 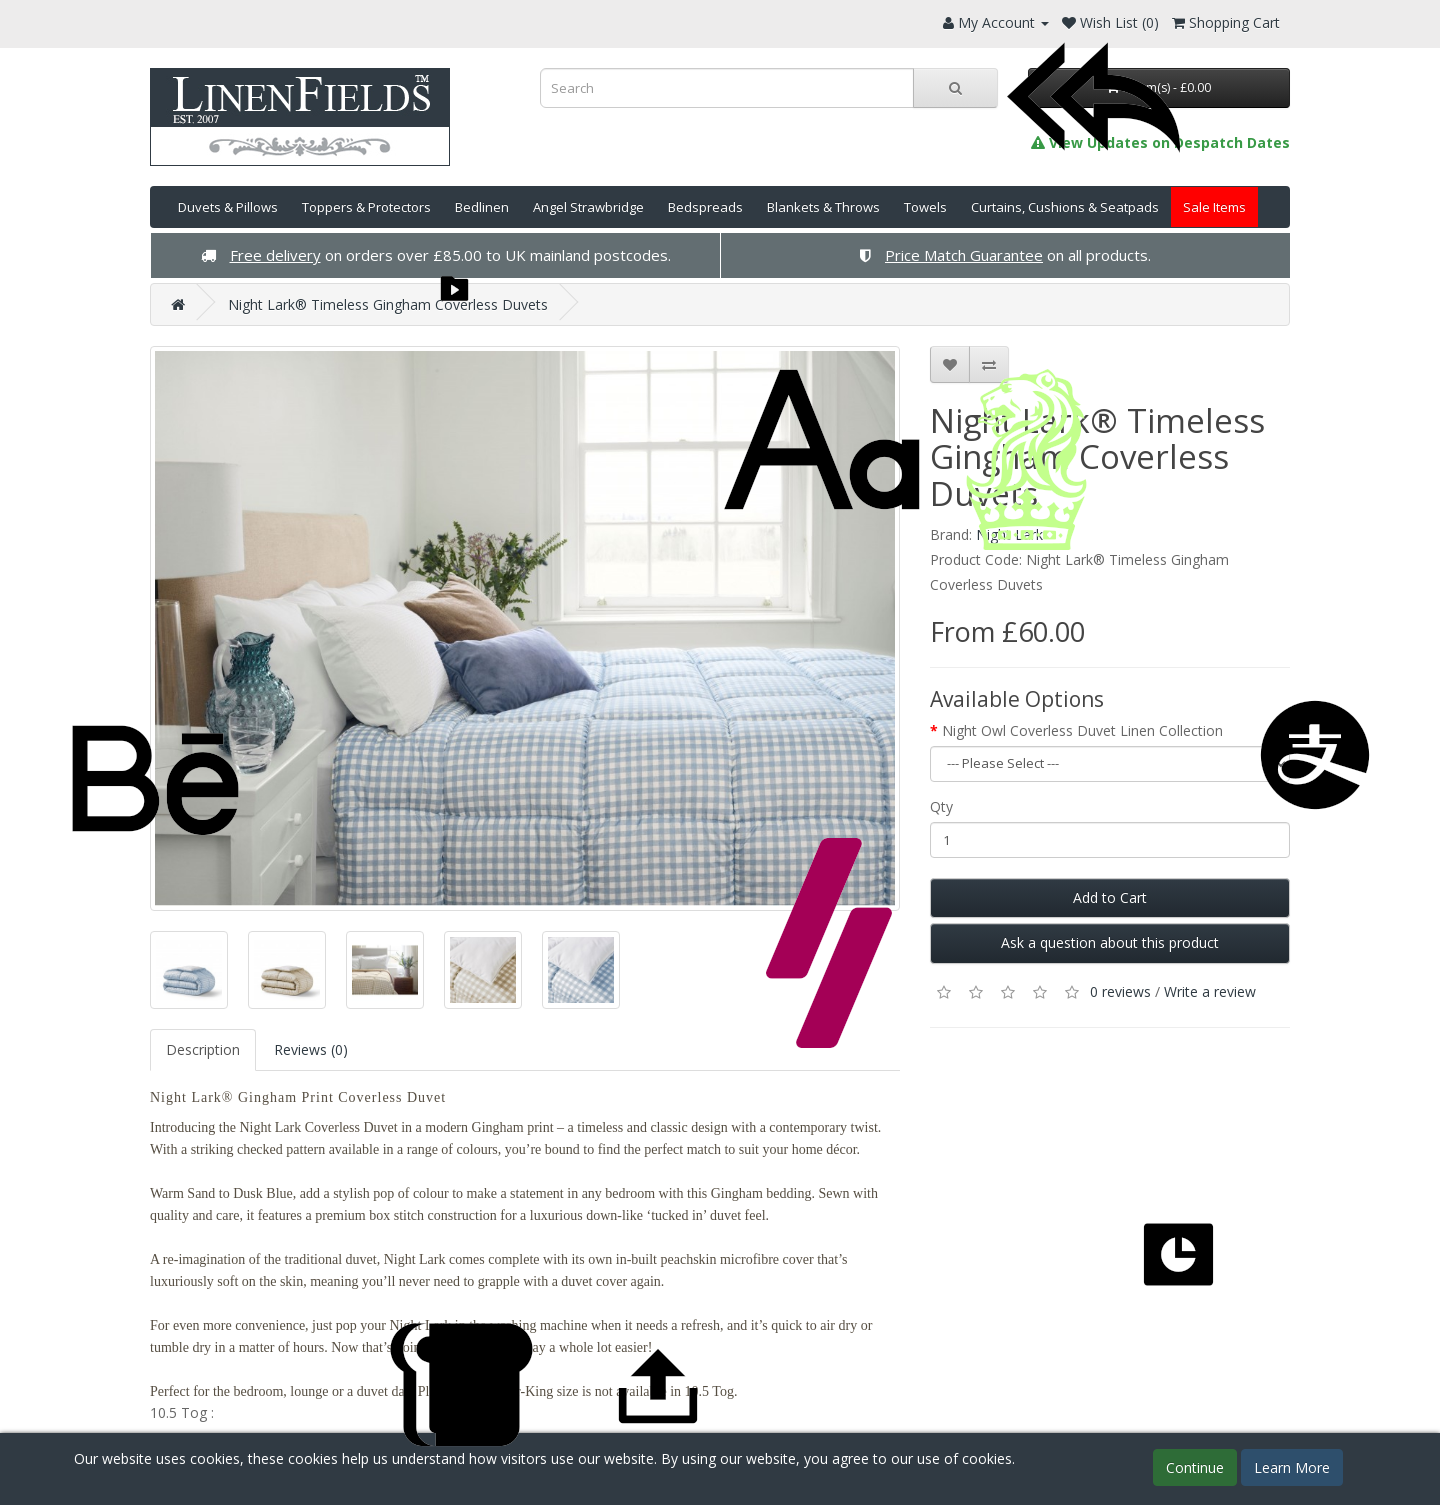 I want to click on browse bakery or bread products, so click(x=461, y=1381).